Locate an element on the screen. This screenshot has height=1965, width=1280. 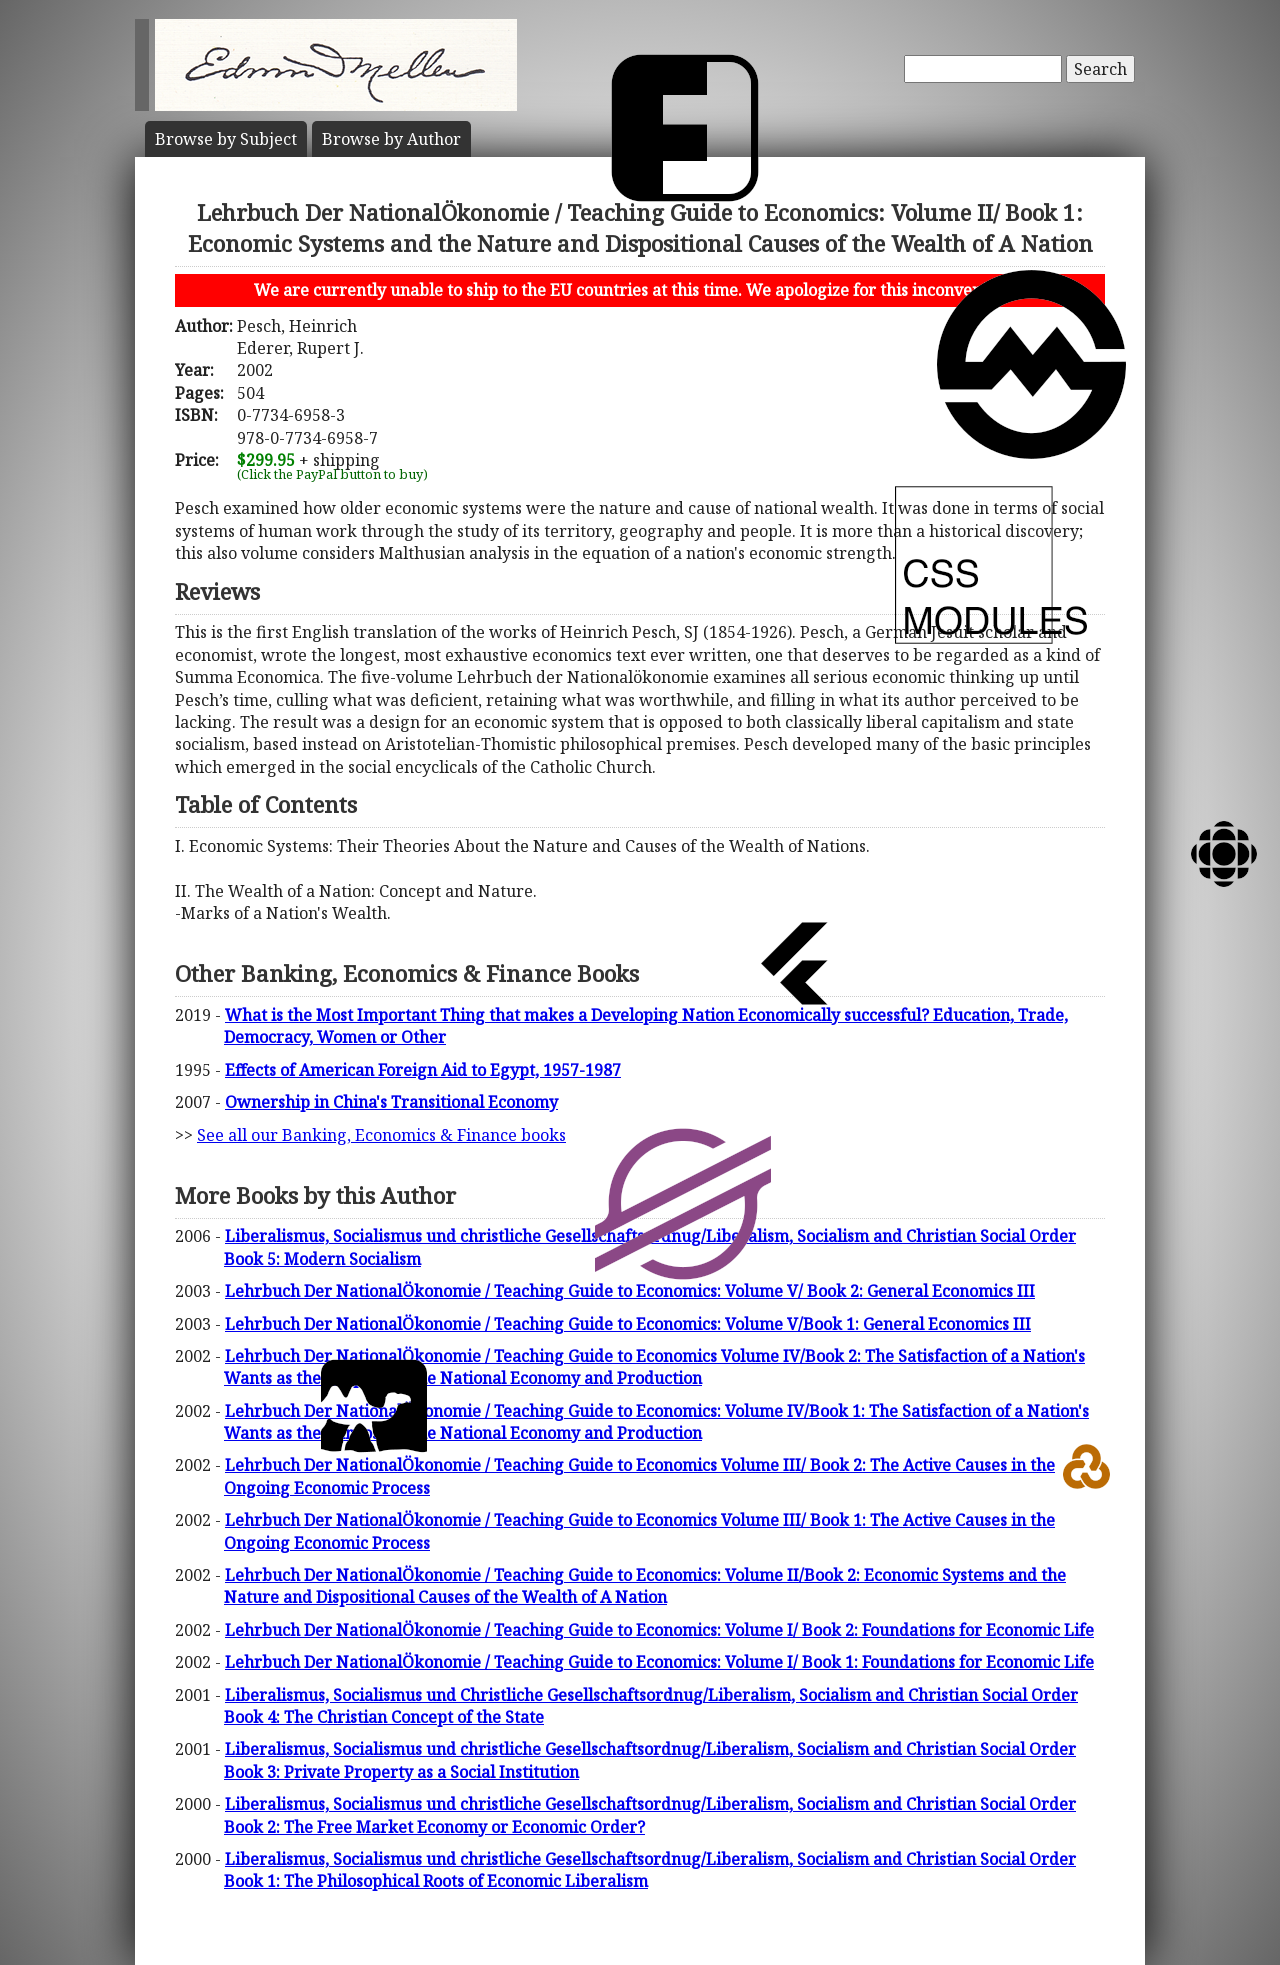
shanghai metro official app or website is located at coordinates (1031, 364).